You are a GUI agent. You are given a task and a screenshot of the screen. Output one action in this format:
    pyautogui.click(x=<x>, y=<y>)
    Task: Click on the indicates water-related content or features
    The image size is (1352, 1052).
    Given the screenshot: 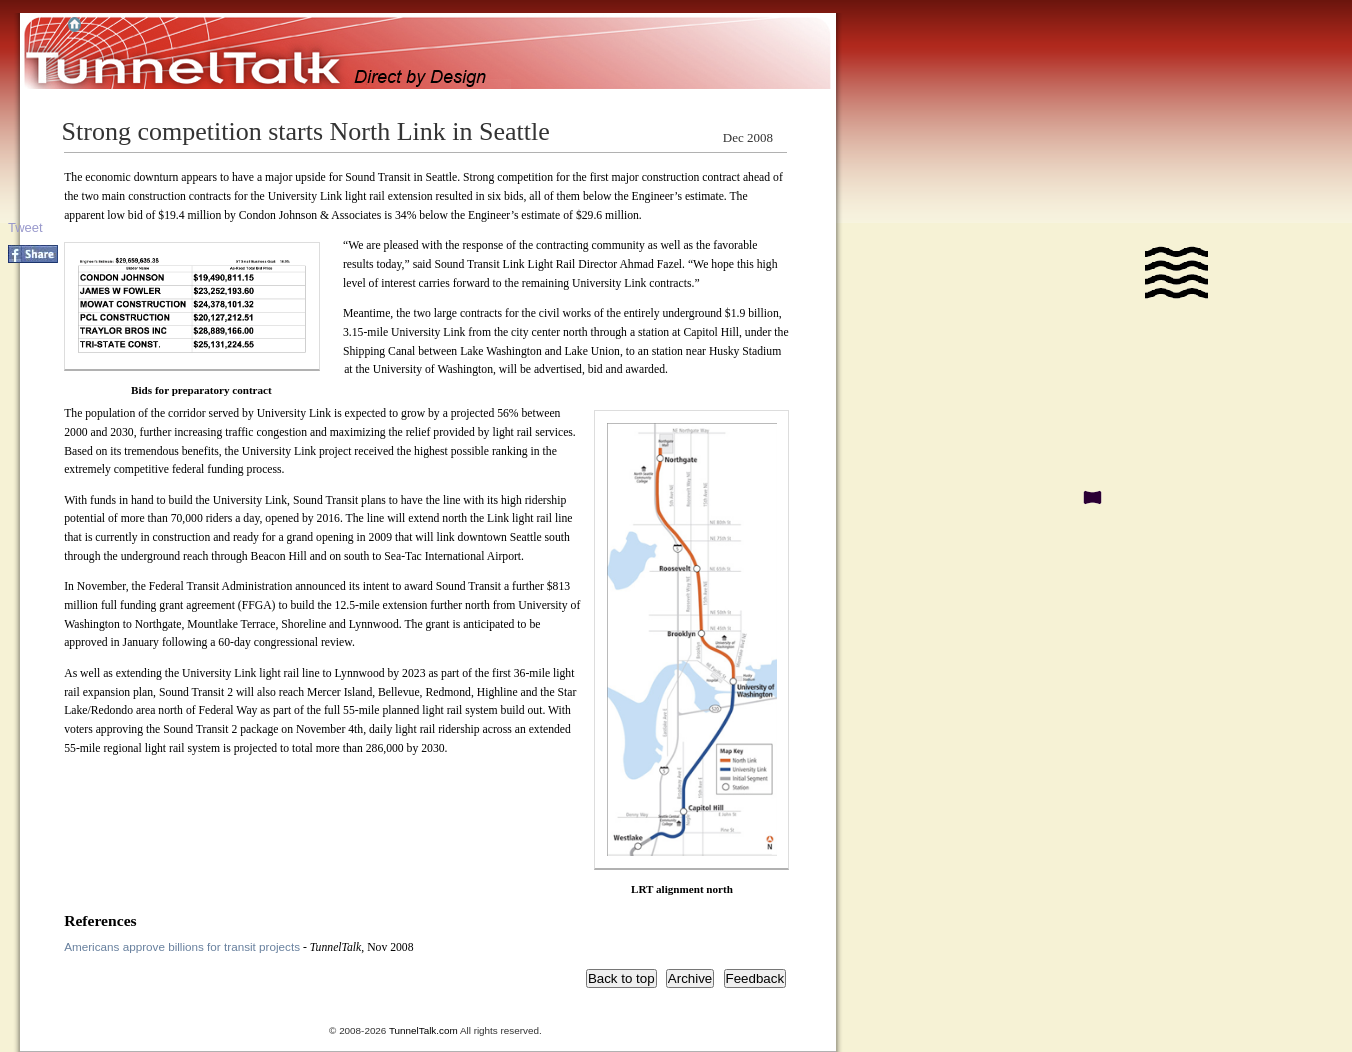 What is the action you would take?
    pyautogui.click(x=1176, y=272)
    